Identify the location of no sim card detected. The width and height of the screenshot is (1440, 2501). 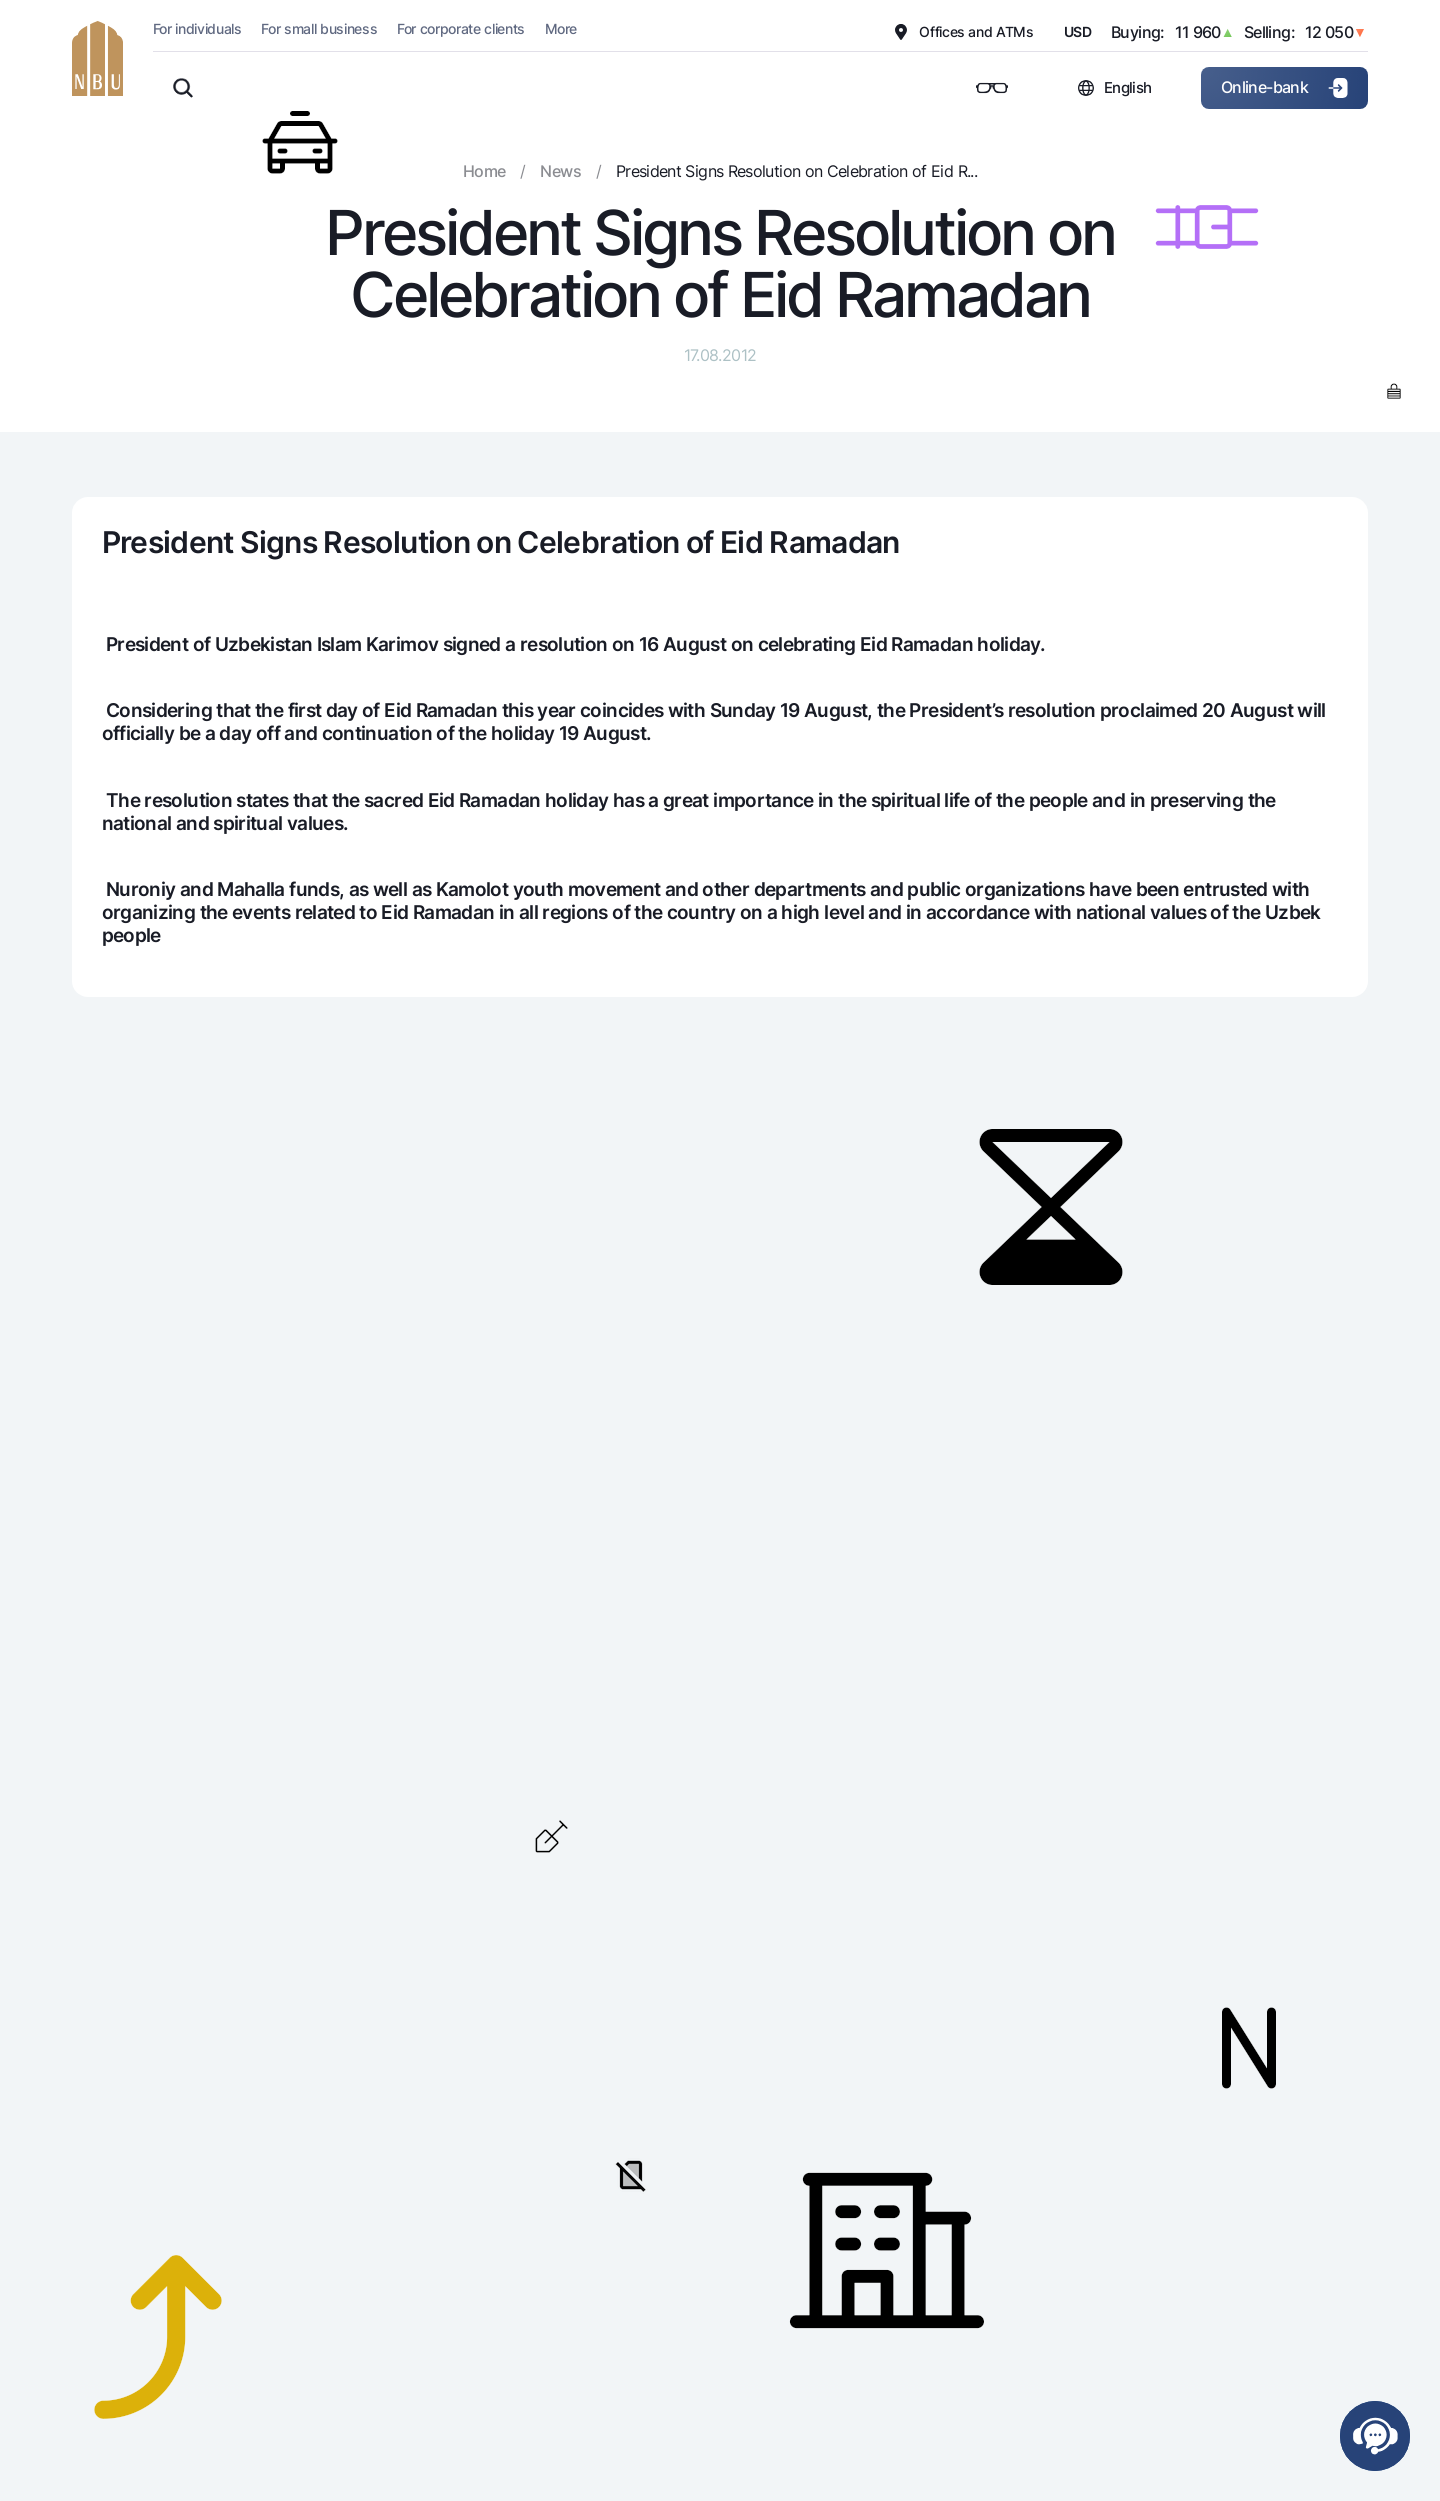
(631, 2175).